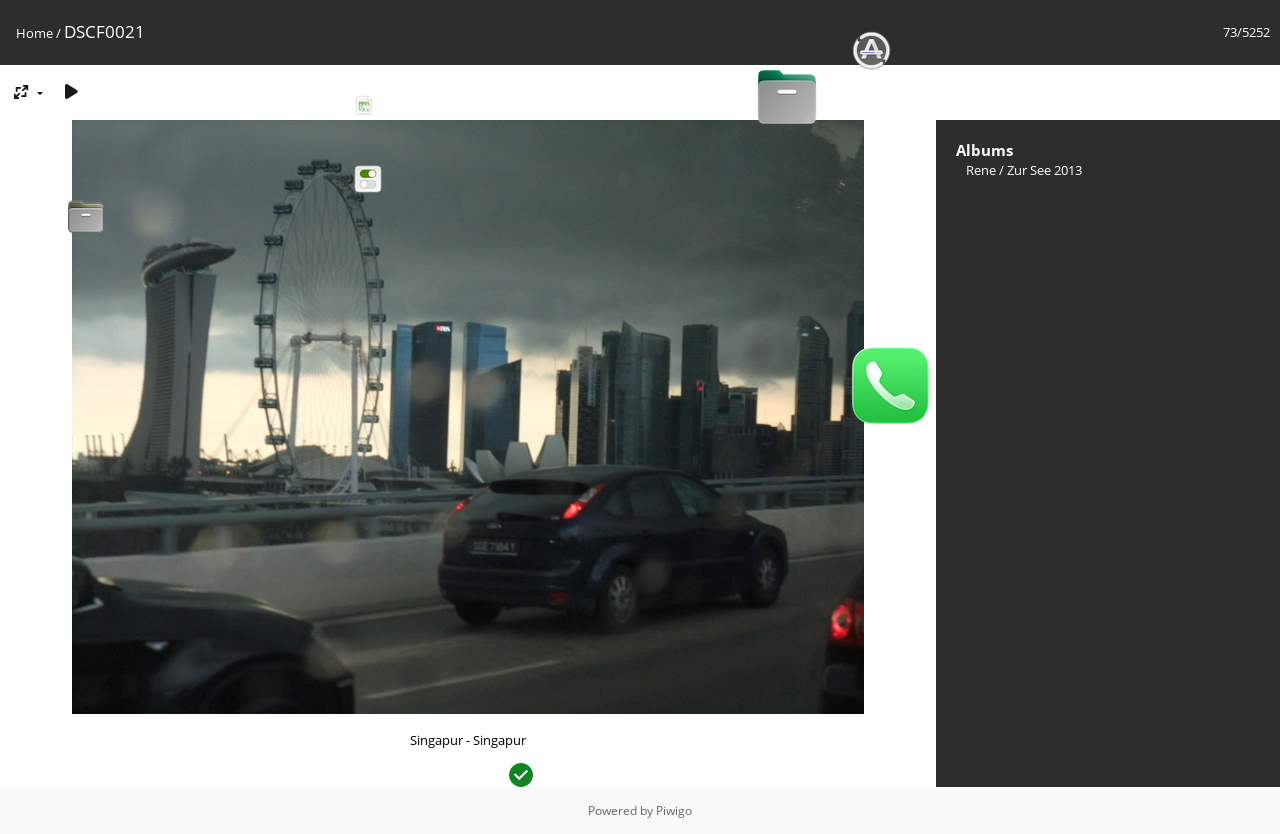  What do you see at coordinates (787, 97) in the screenshot?
I see `open the file manager application` at bounding box center [787, 97].